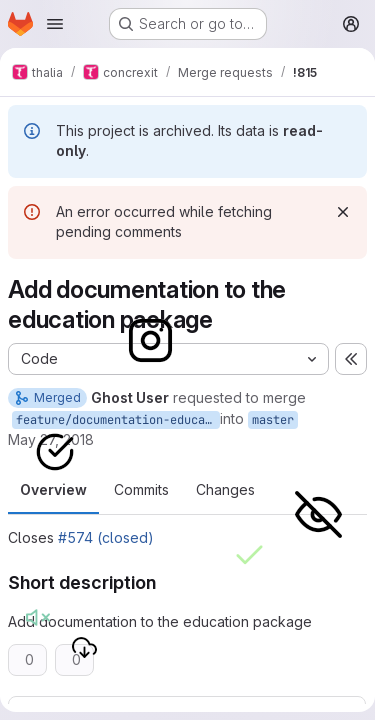  Describe the element at coordinates (55, 452) in the screenshot. I see `indicates task or action completed successfully` at that location.